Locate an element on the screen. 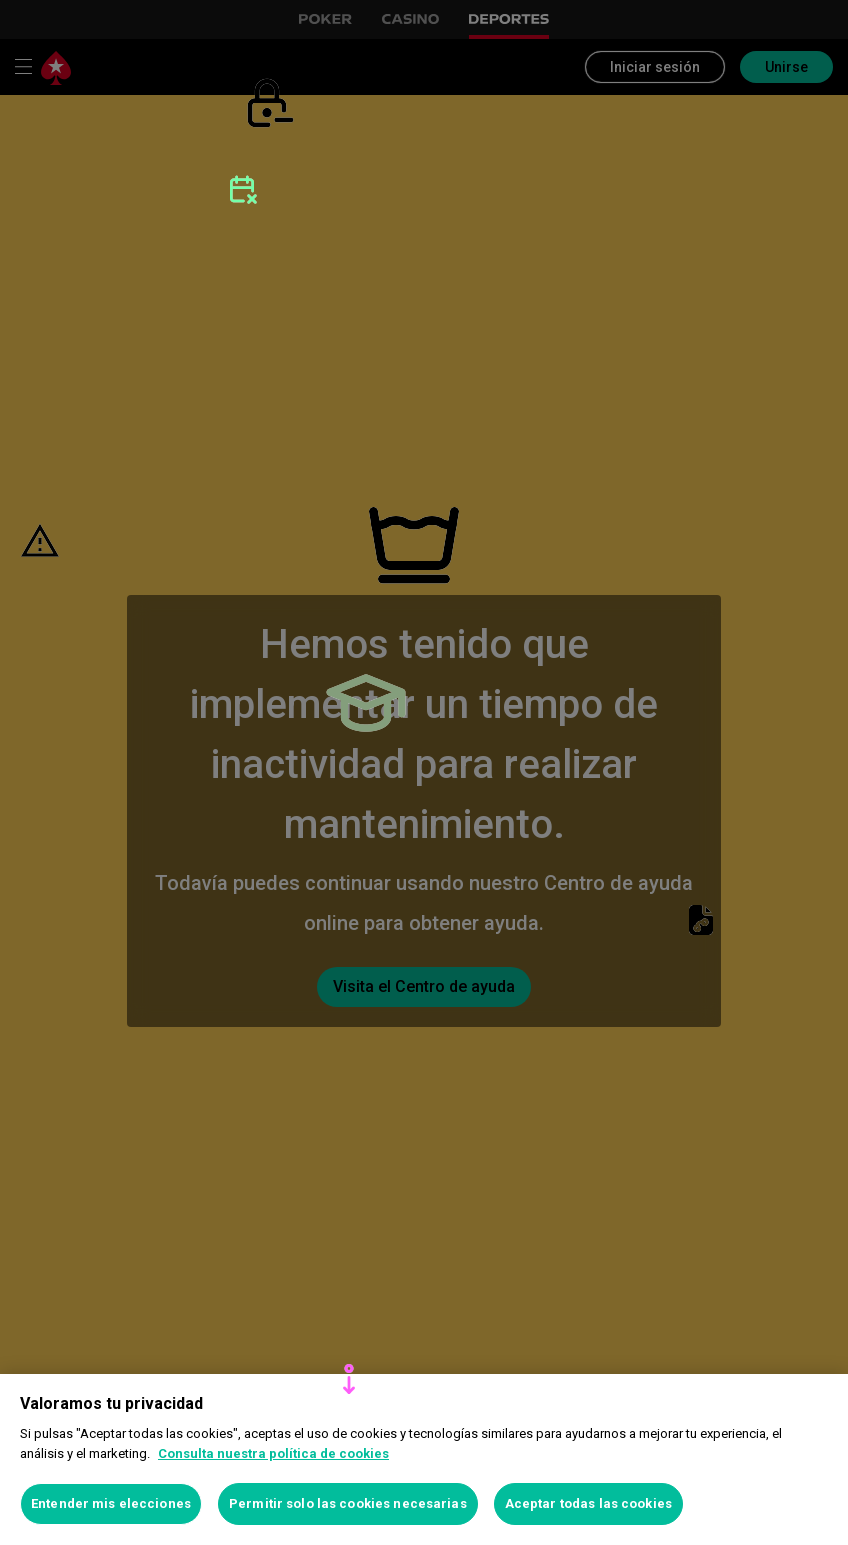 The height and width of the screenshot is (1545, 848). remove a security restriction is located at coordinates (267, 103).